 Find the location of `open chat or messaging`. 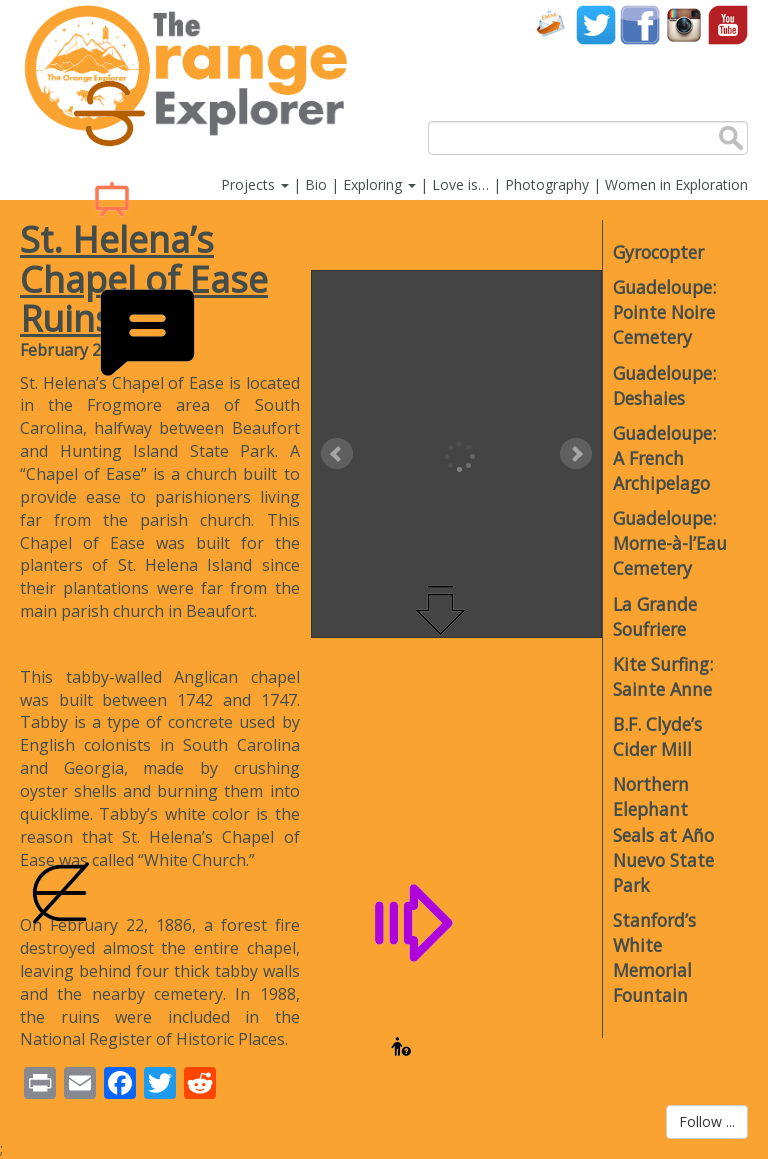

open chat or messaging is located at coordinates (147, 325).